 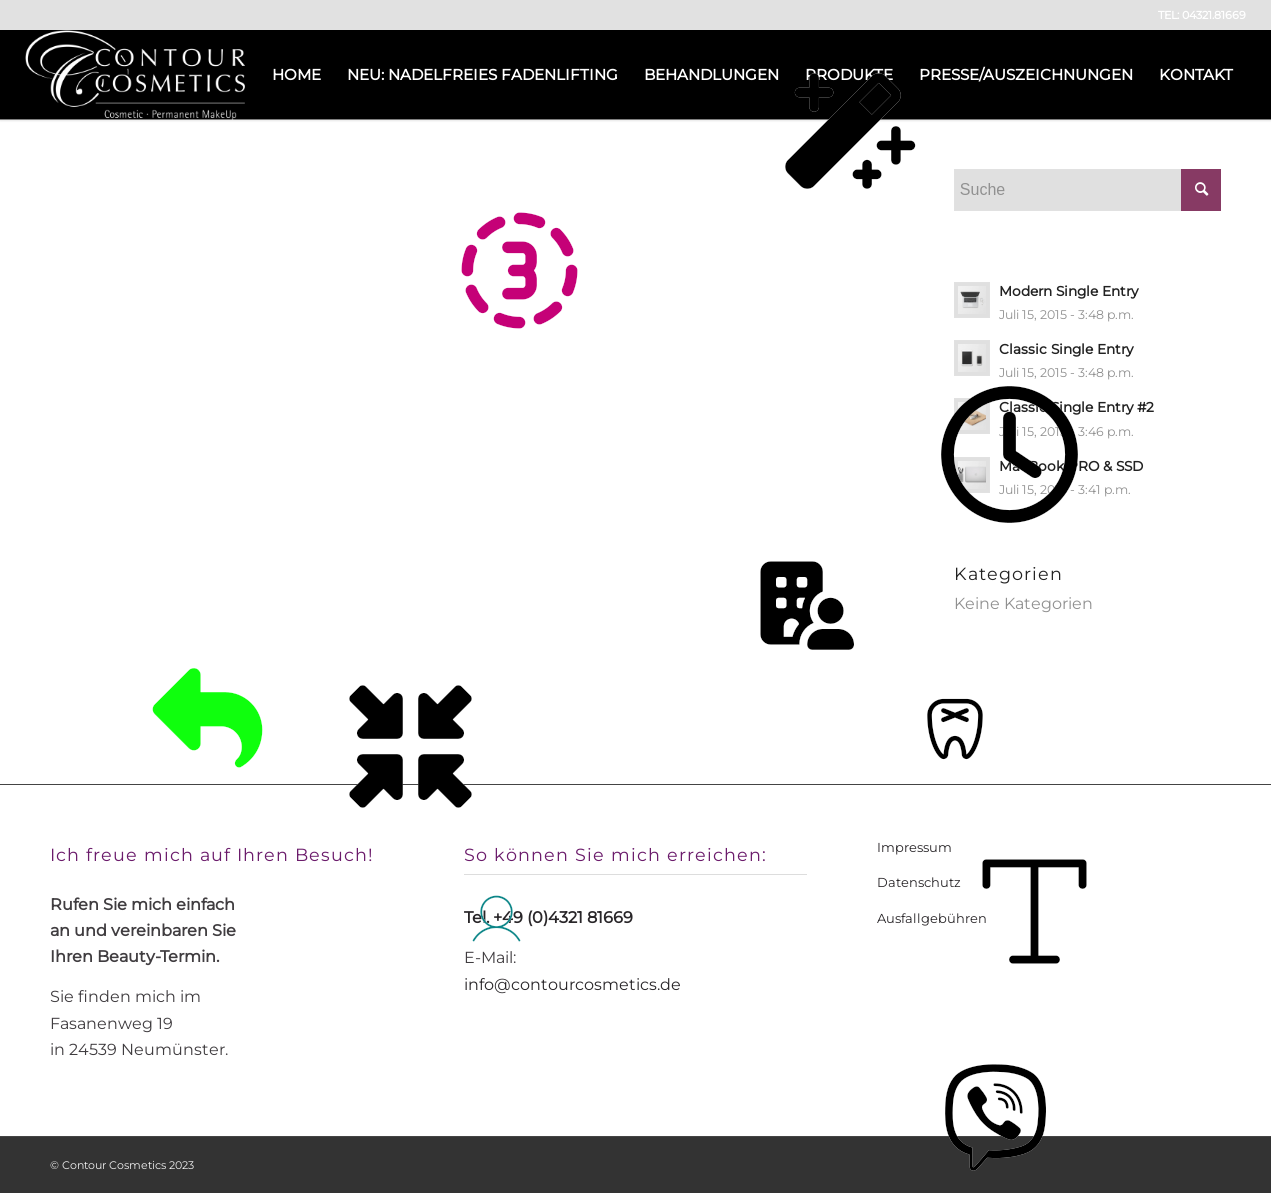 I want to click on apply automatic enhancements or effects, so click(x=843, y=131).